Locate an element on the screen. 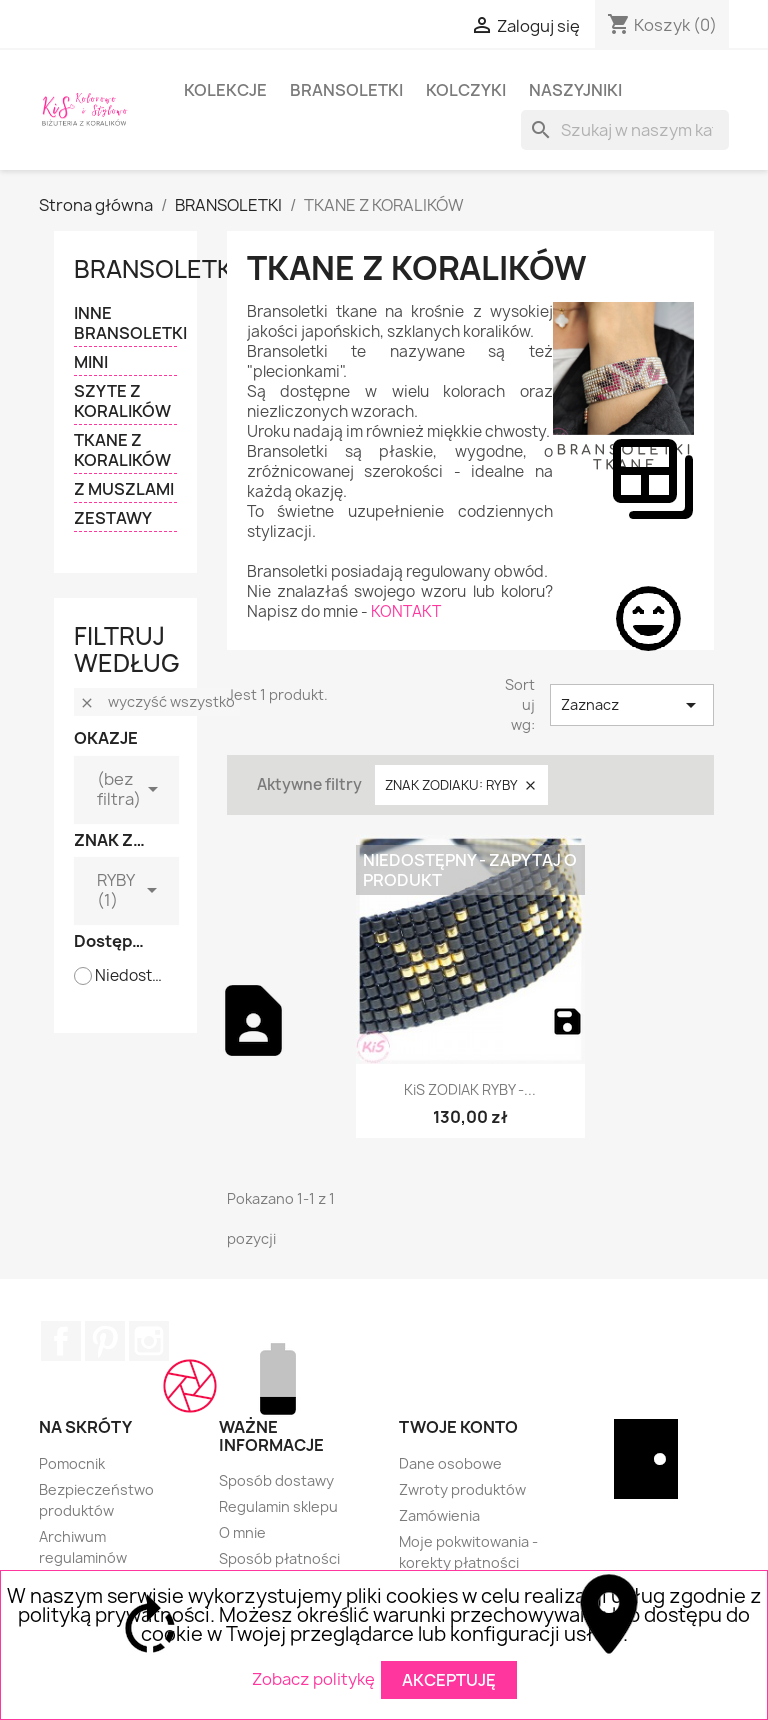 The width and height of the screenshot is (768, 1720). adjust camera aperture settings is located at coordinates (190, 1386).